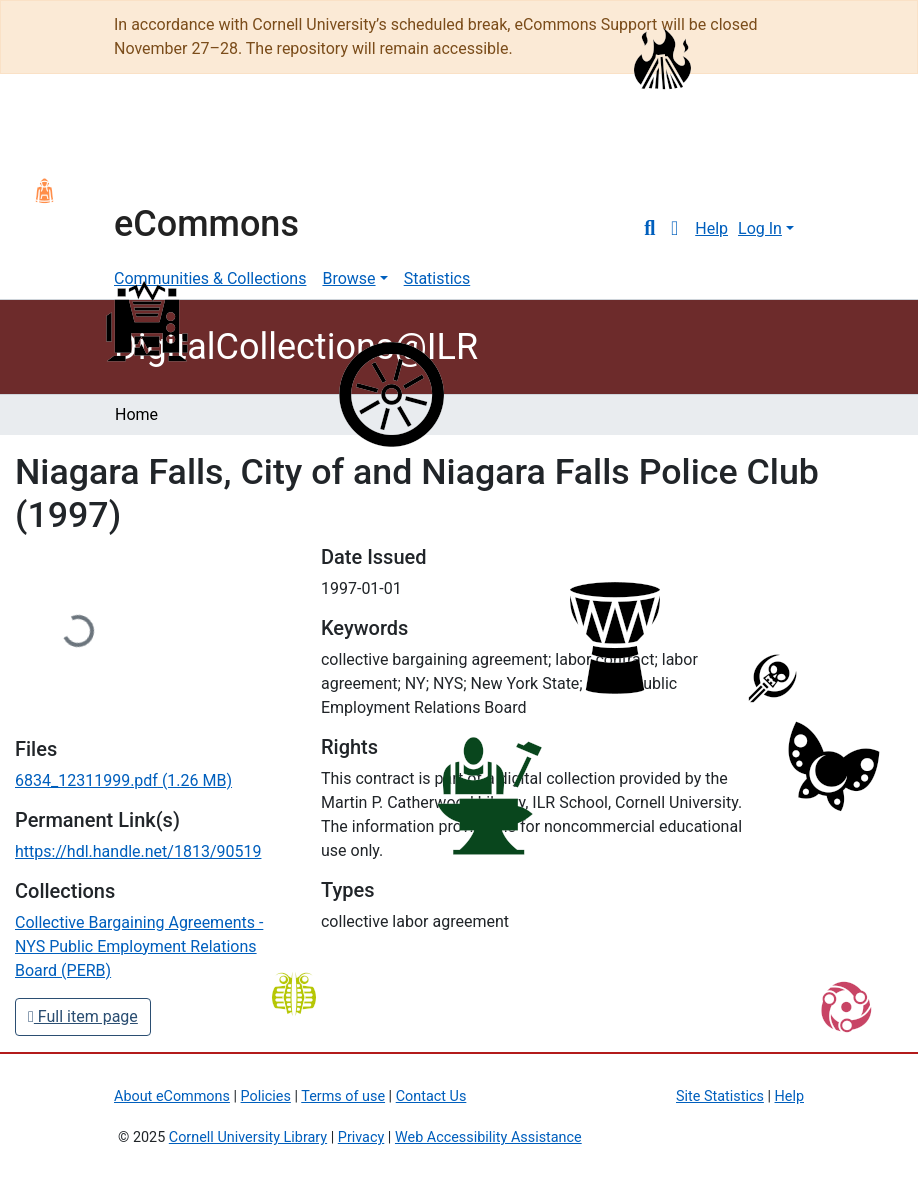 The image size is (918, 1185). What do you see at coordinates (773, 678) in the screenshot?
I see `select necromancer or dark mage class` at bounding box center [773, 678].